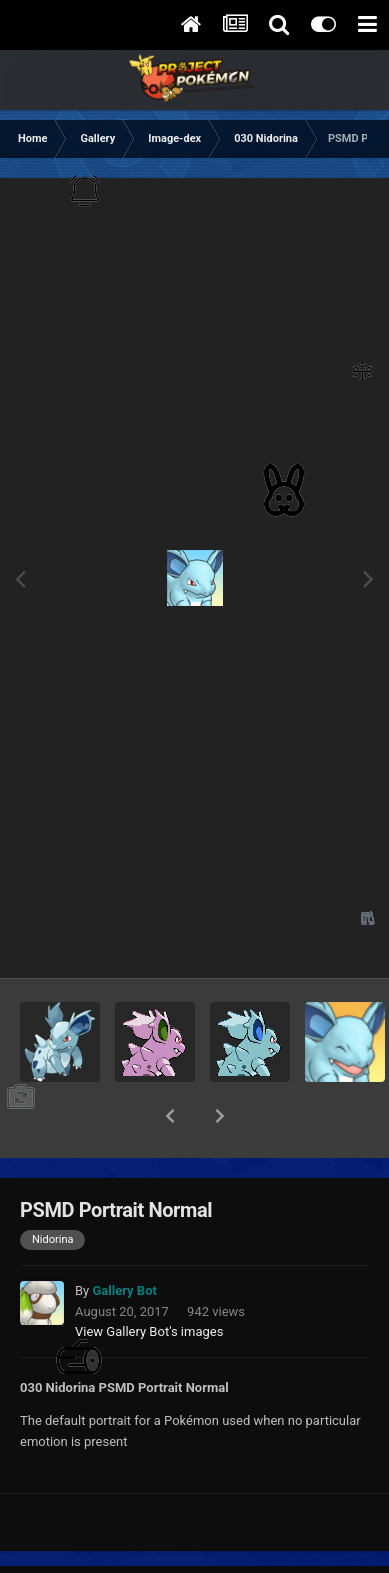 This screenshot has width=389, height=1573. What do you see at coordinates (21, 1097) in the screenshot?
I see `switch between front and rear camera` at bounding box center [21, 1097].